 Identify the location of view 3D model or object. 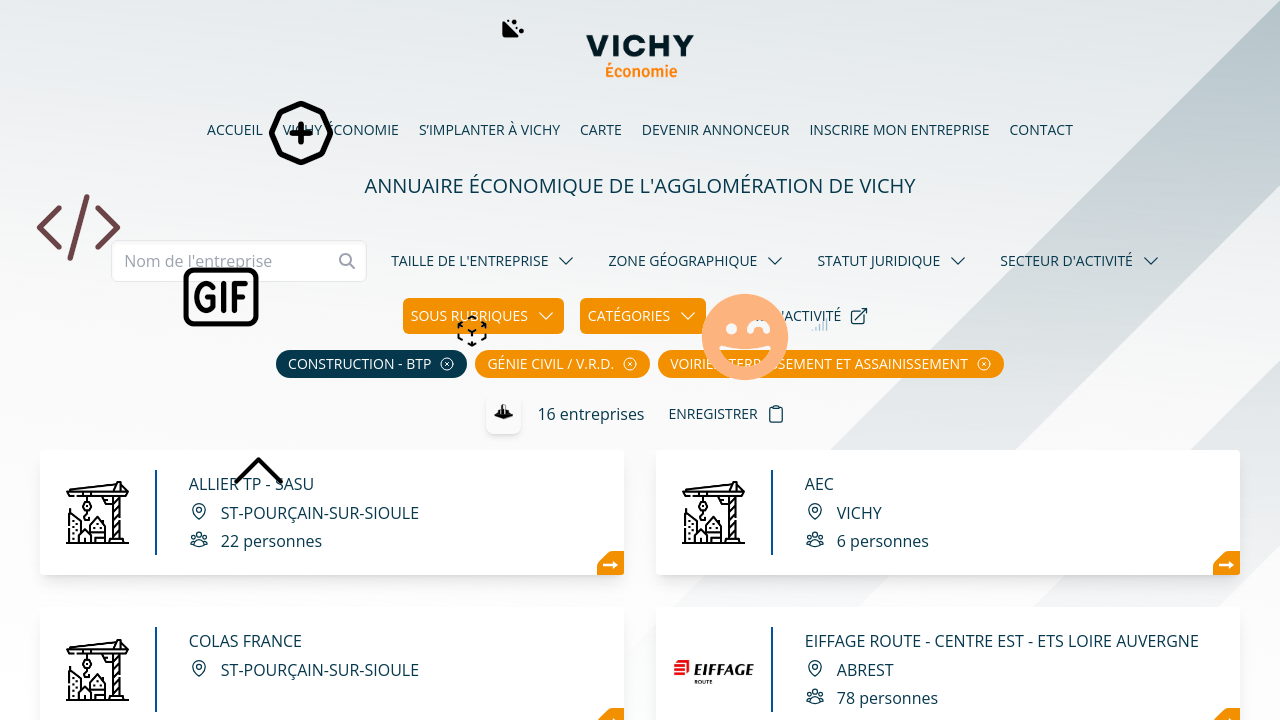
(472, 331).